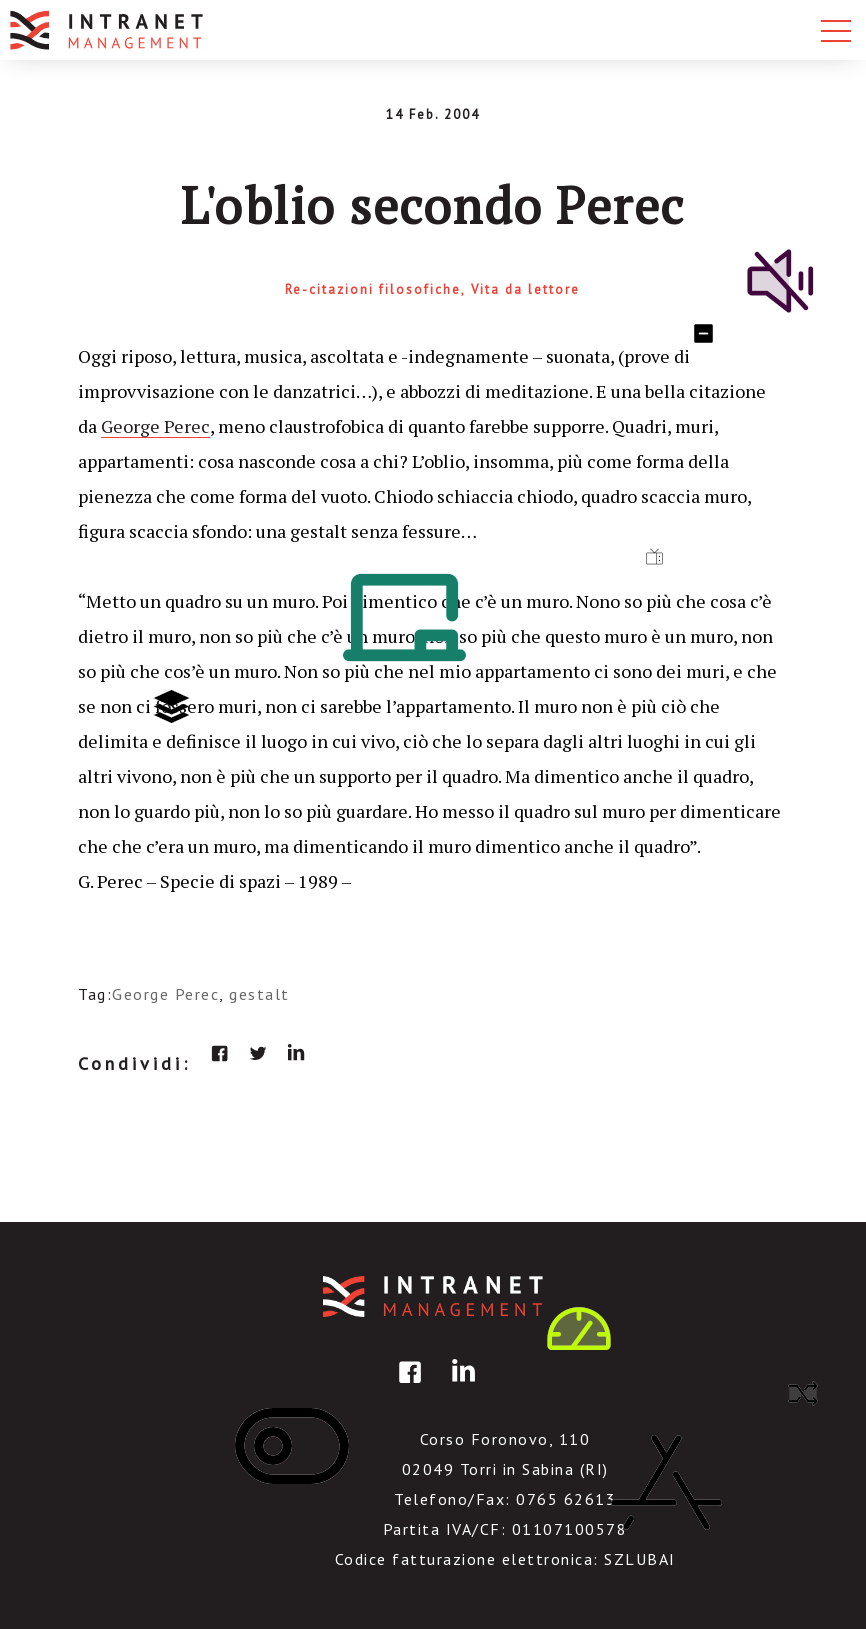  Describe the element at coordinates (404, 619) in the screenshot. I see `open whiteboard or presentation mode` at that location.